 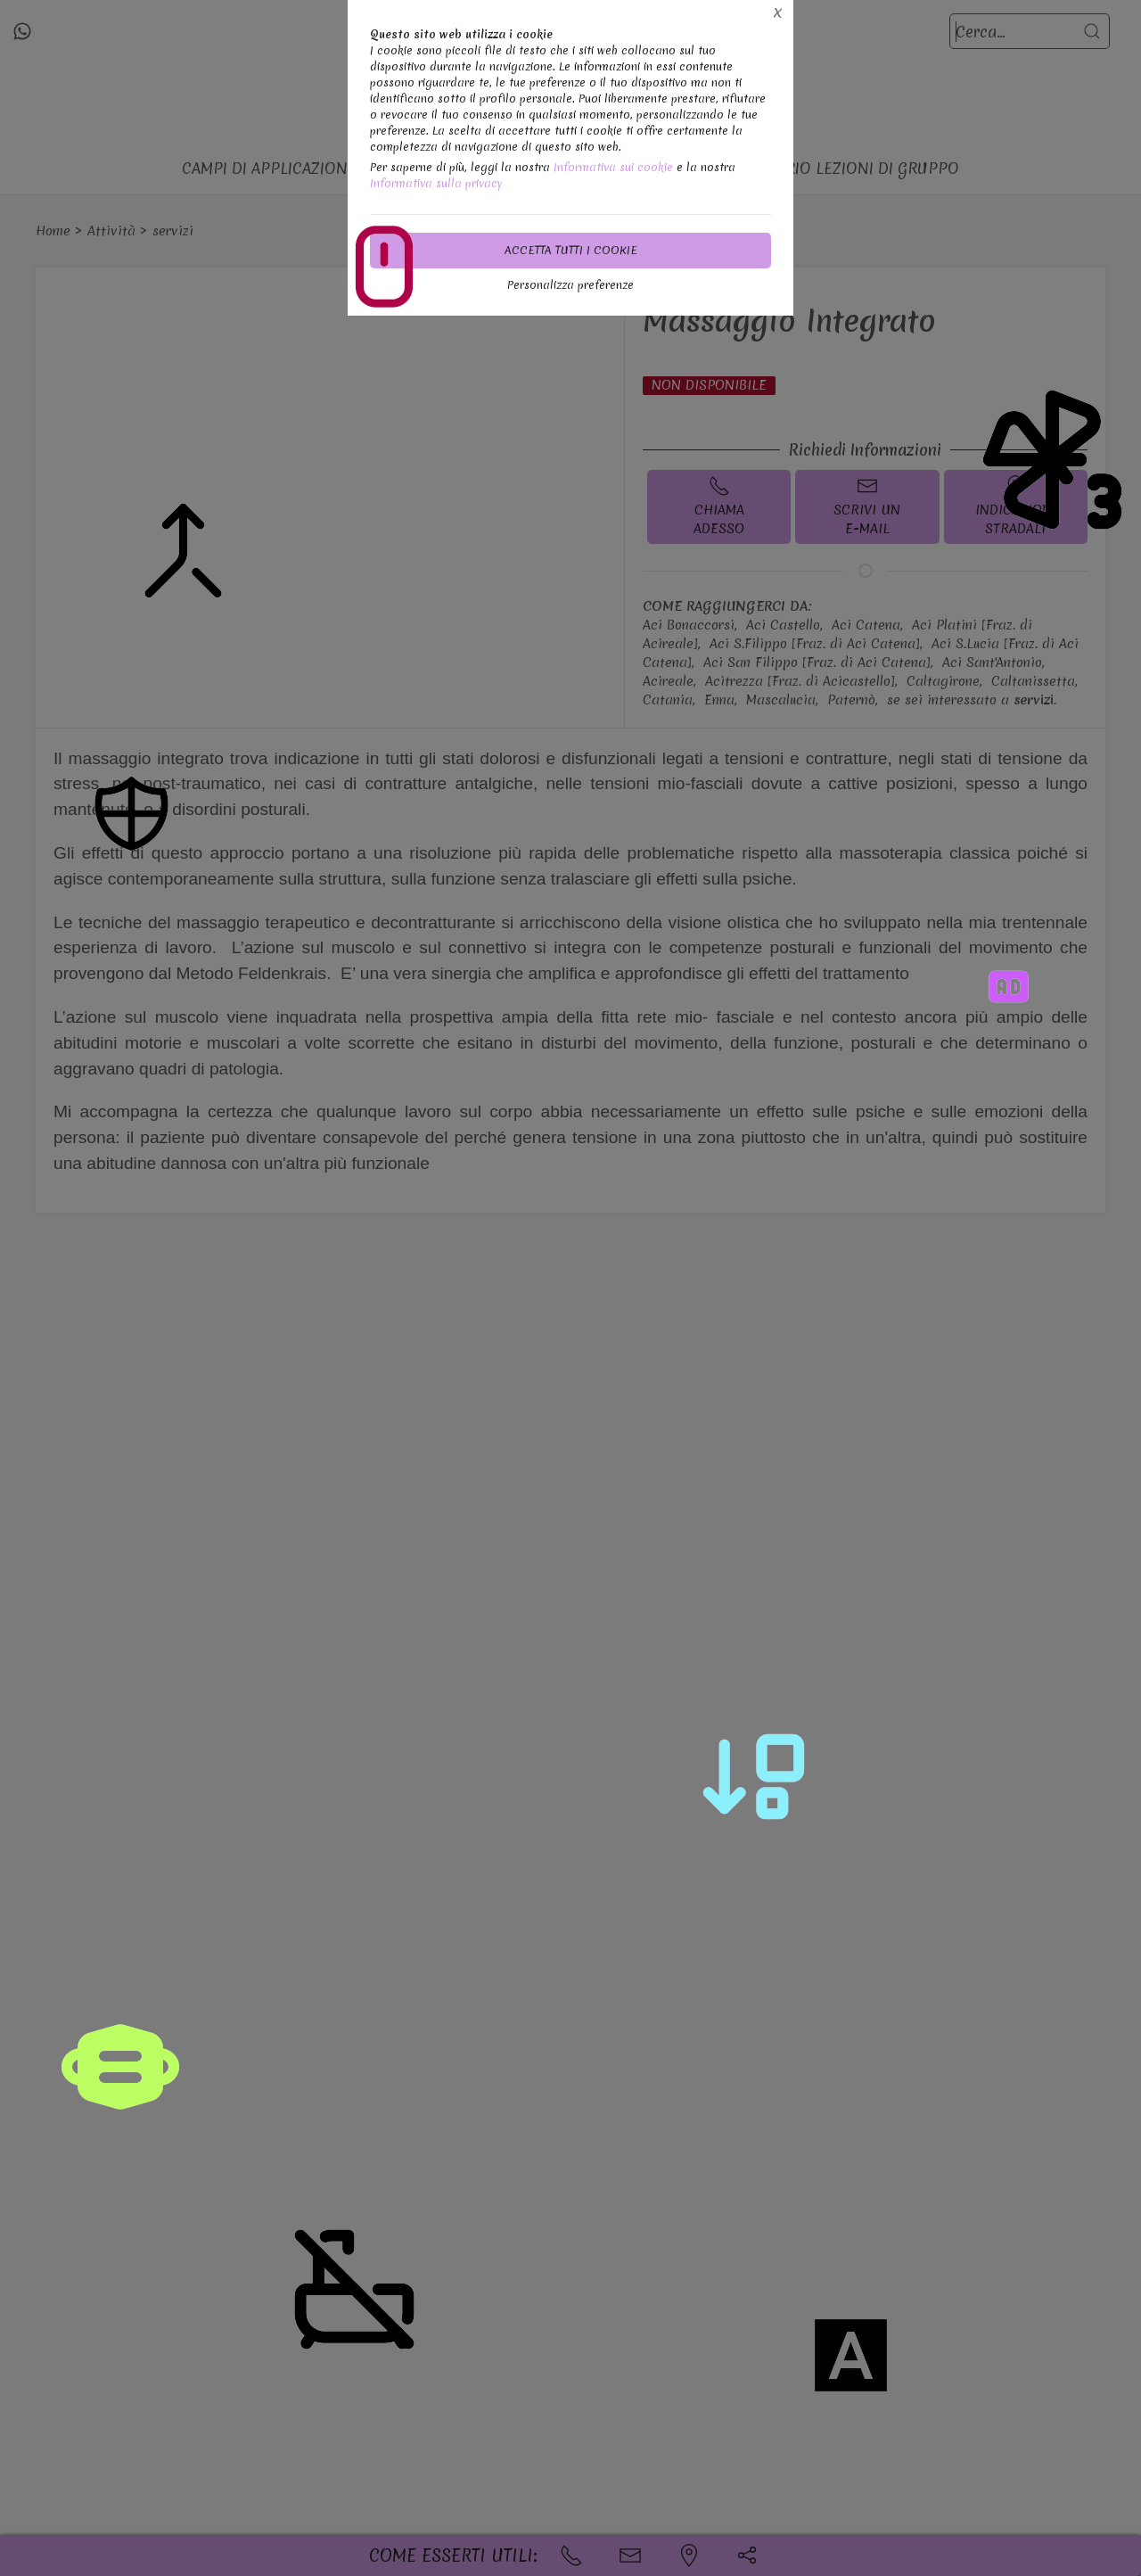 What do you see at coordinates (1052, 459) in the screenshot?
I see `set car fan speed to level 3` at bounding box center [1052, 459].